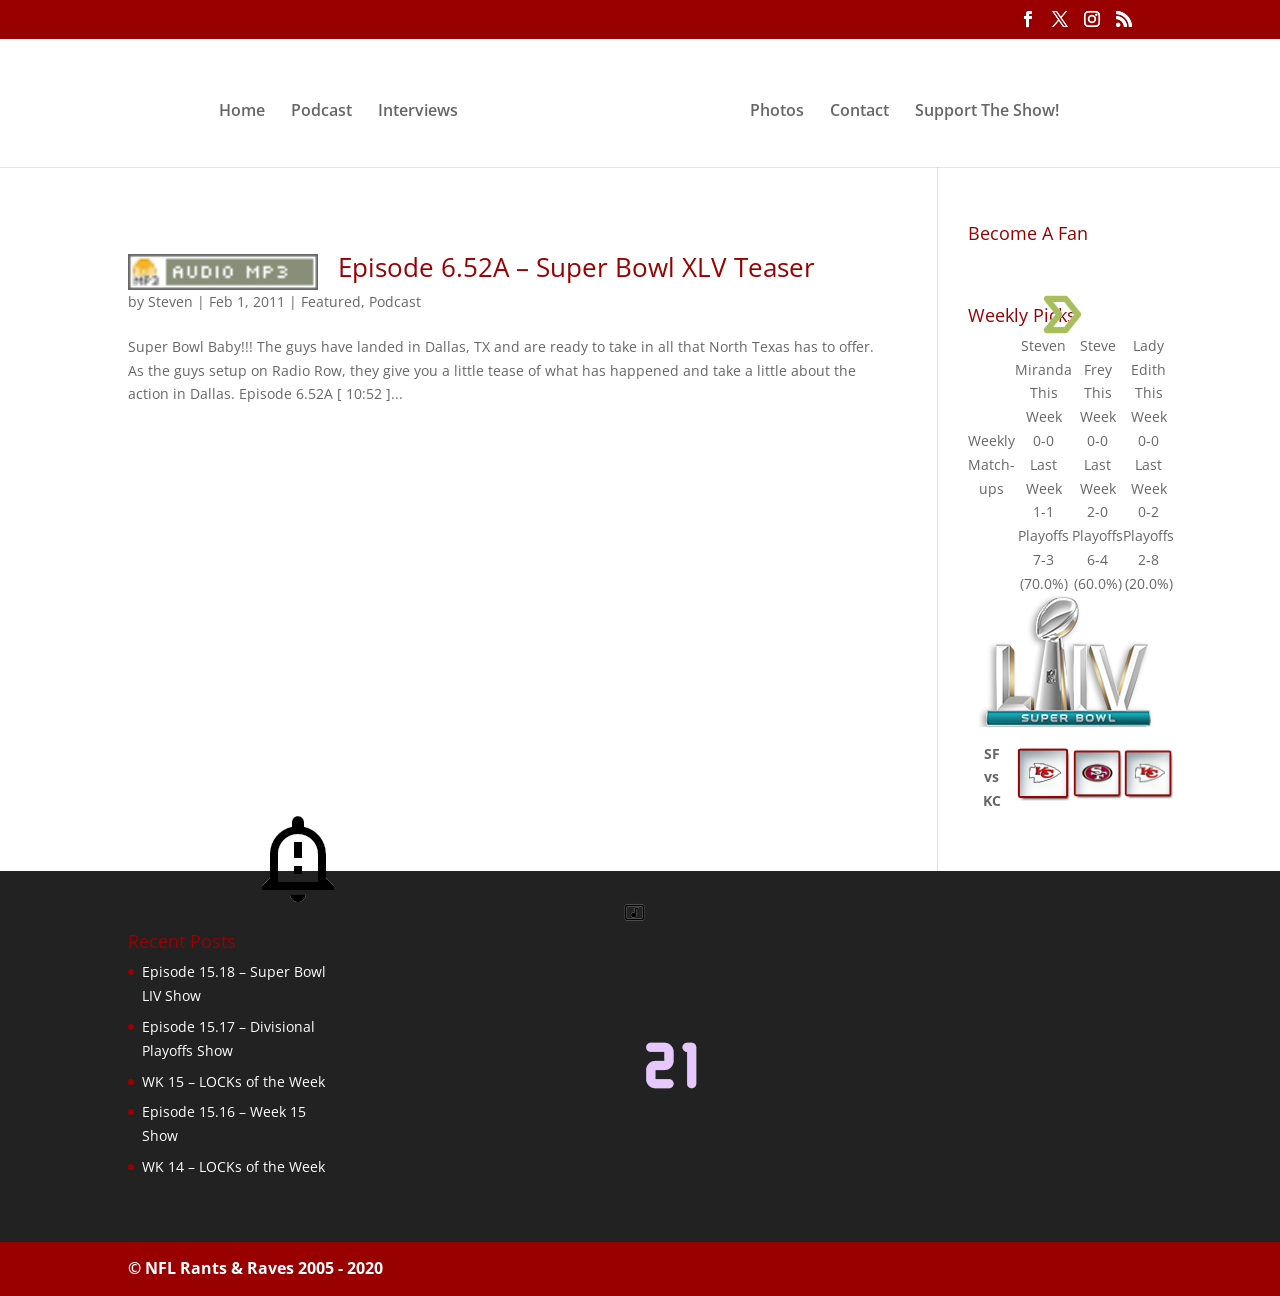 The width and height of the screenshot is (1280, 1296). What do you see at coordinates (673, 1065) in the screenshot?
I see `indicates 21 notifications or unread items` at bounding box center [673, 1065].